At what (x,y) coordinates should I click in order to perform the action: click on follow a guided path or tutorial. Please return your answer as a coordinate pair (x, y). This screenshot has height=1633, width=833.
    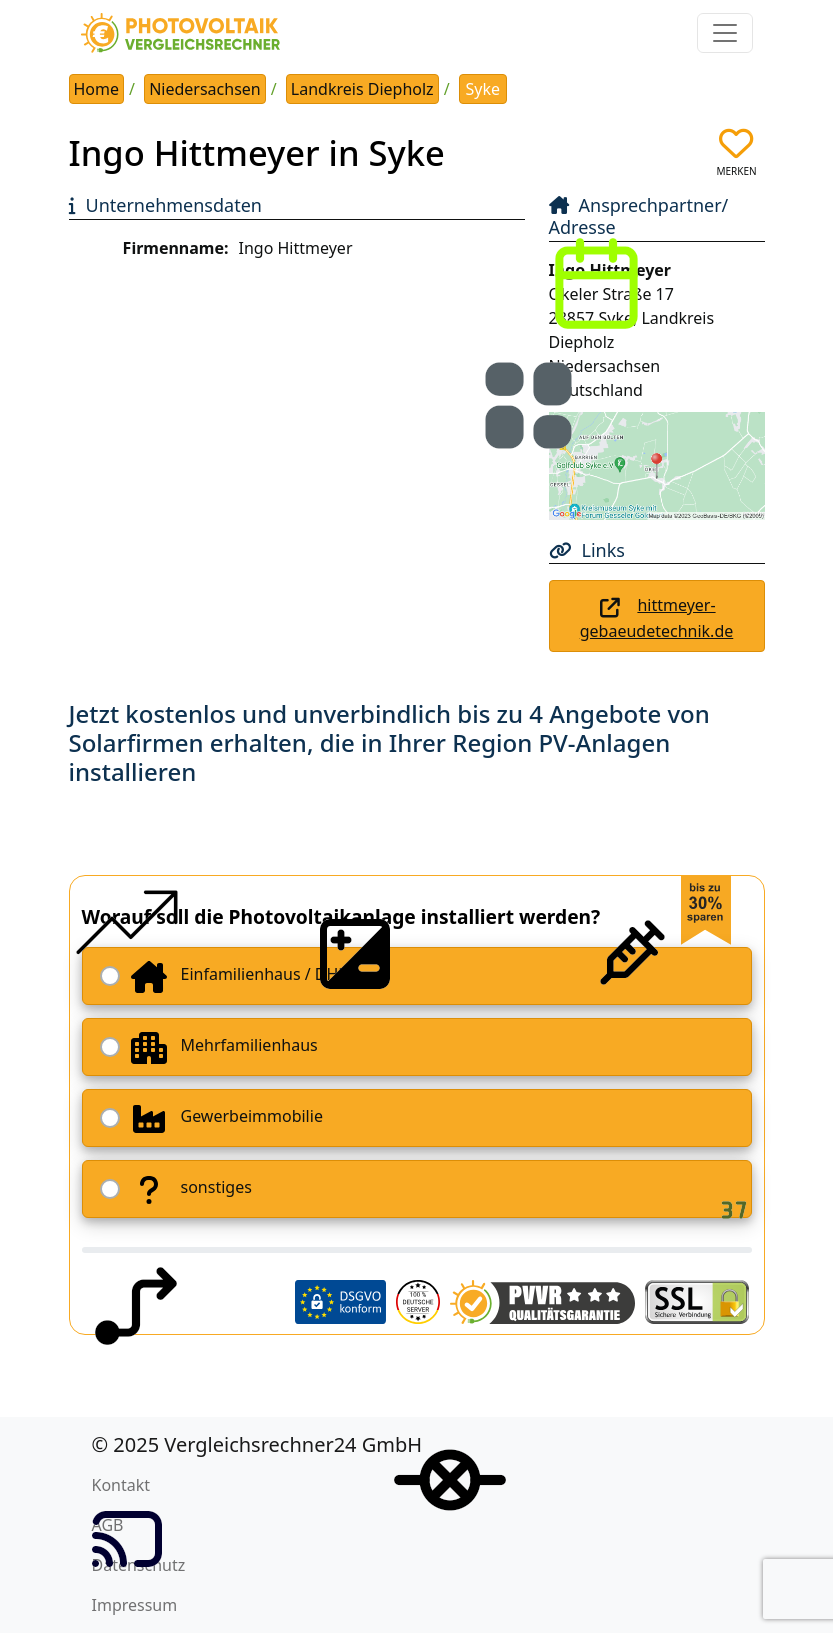
    Looking at the image, I should click on (136, 1304).